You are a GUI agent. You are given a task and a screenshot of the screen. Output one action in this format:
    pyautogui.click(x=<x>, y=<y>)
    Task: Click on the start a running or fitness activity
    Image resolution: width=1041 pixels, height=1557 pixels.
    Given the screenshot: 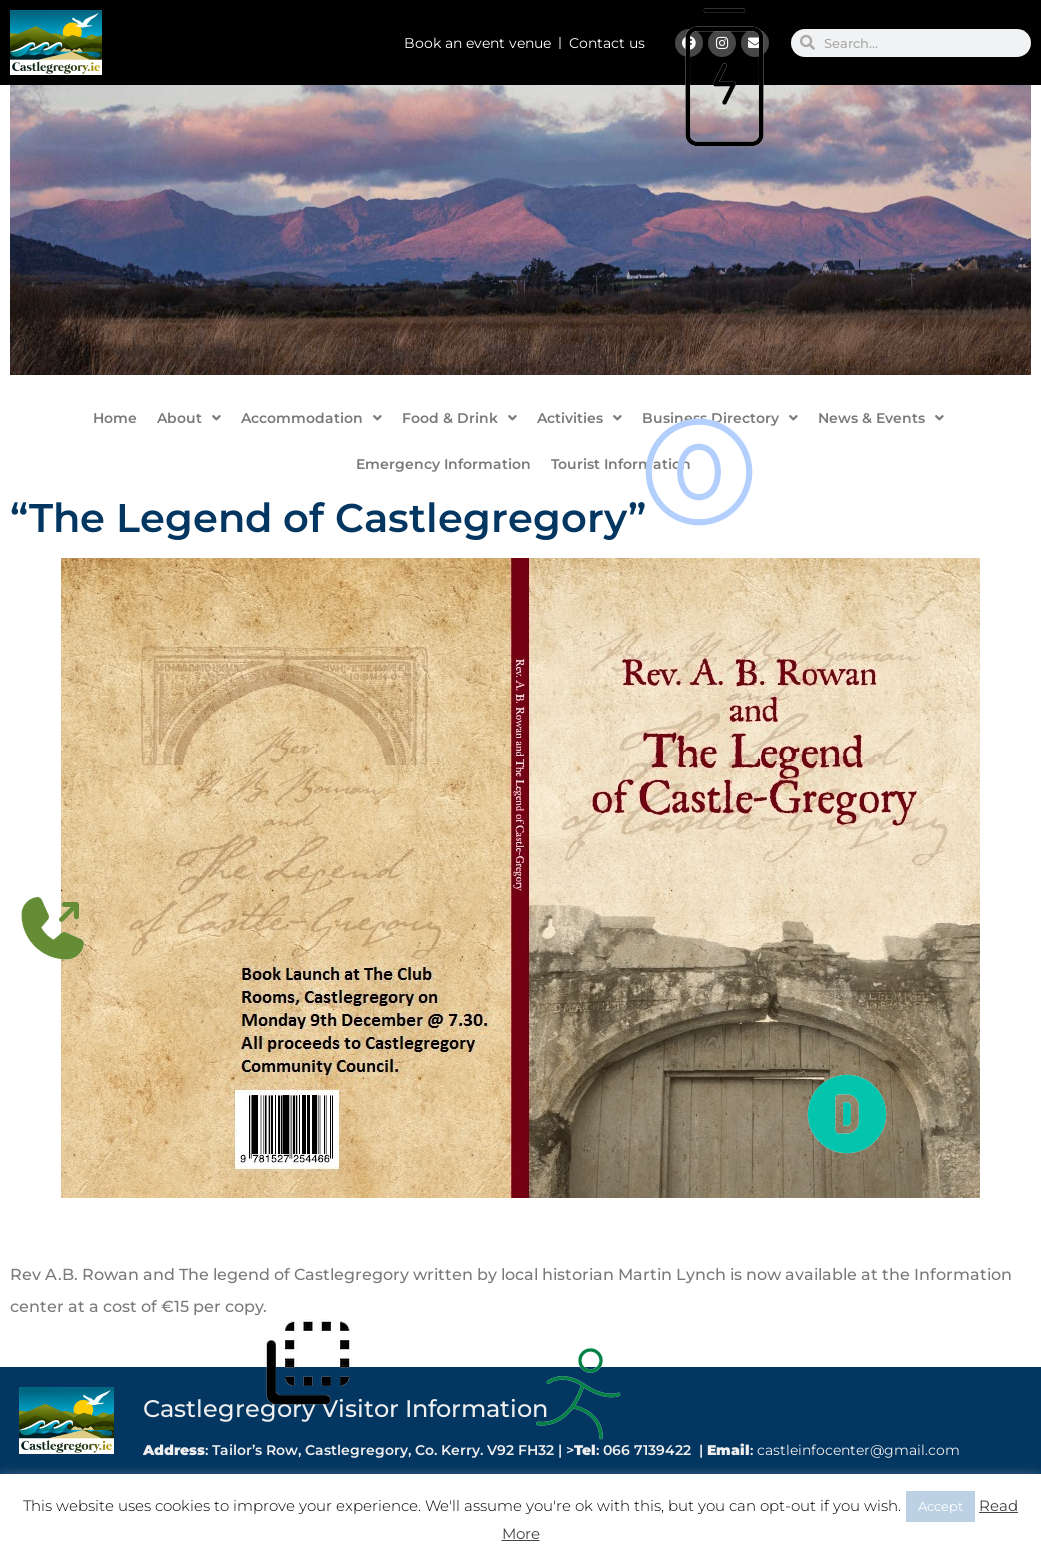 What is the action you would take?
    pyautogui.click(x=580, y=1392)
    